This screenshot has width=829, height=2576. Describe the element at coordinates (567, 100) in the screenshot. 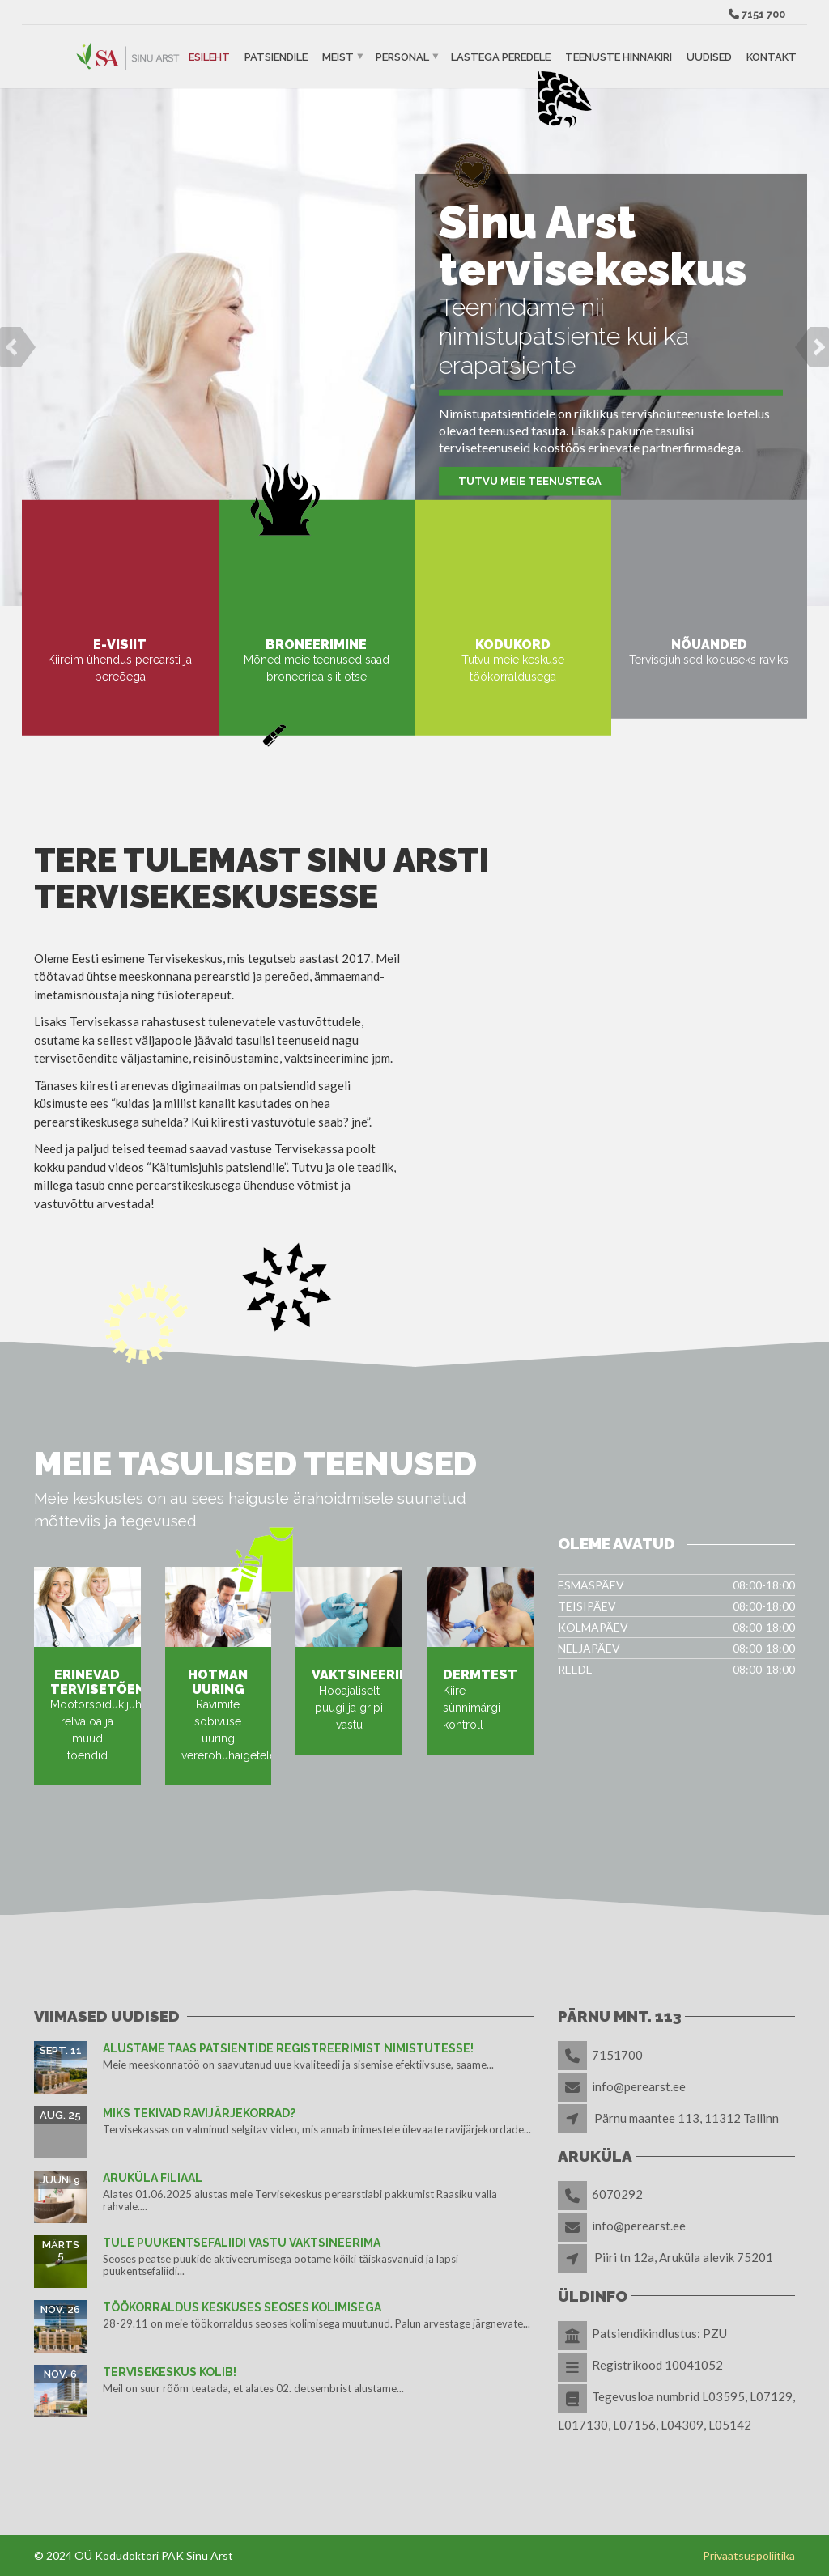

I see `pangolin character or creature icon` at that location.